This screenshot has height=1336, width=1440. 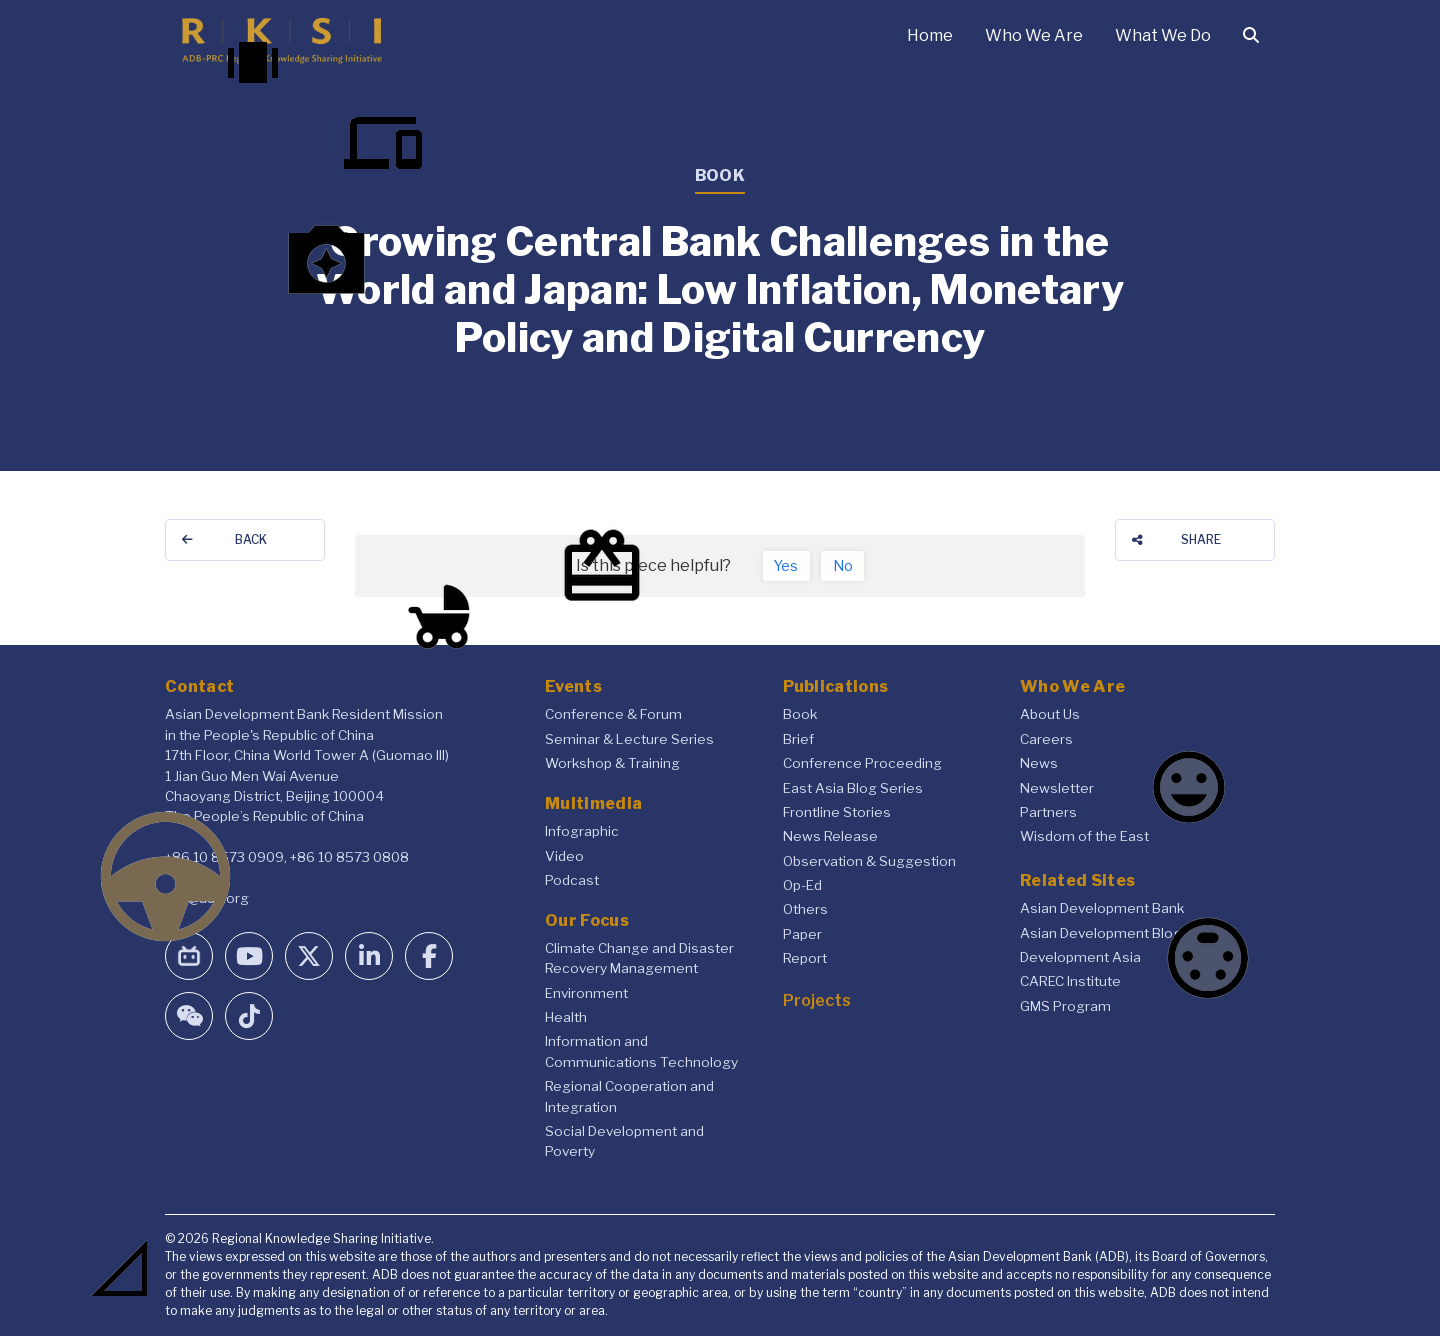 What do you see at coordinates (383, 143) in the screenshot?
I see `manage connected devices` at bounding box center [383, 143].